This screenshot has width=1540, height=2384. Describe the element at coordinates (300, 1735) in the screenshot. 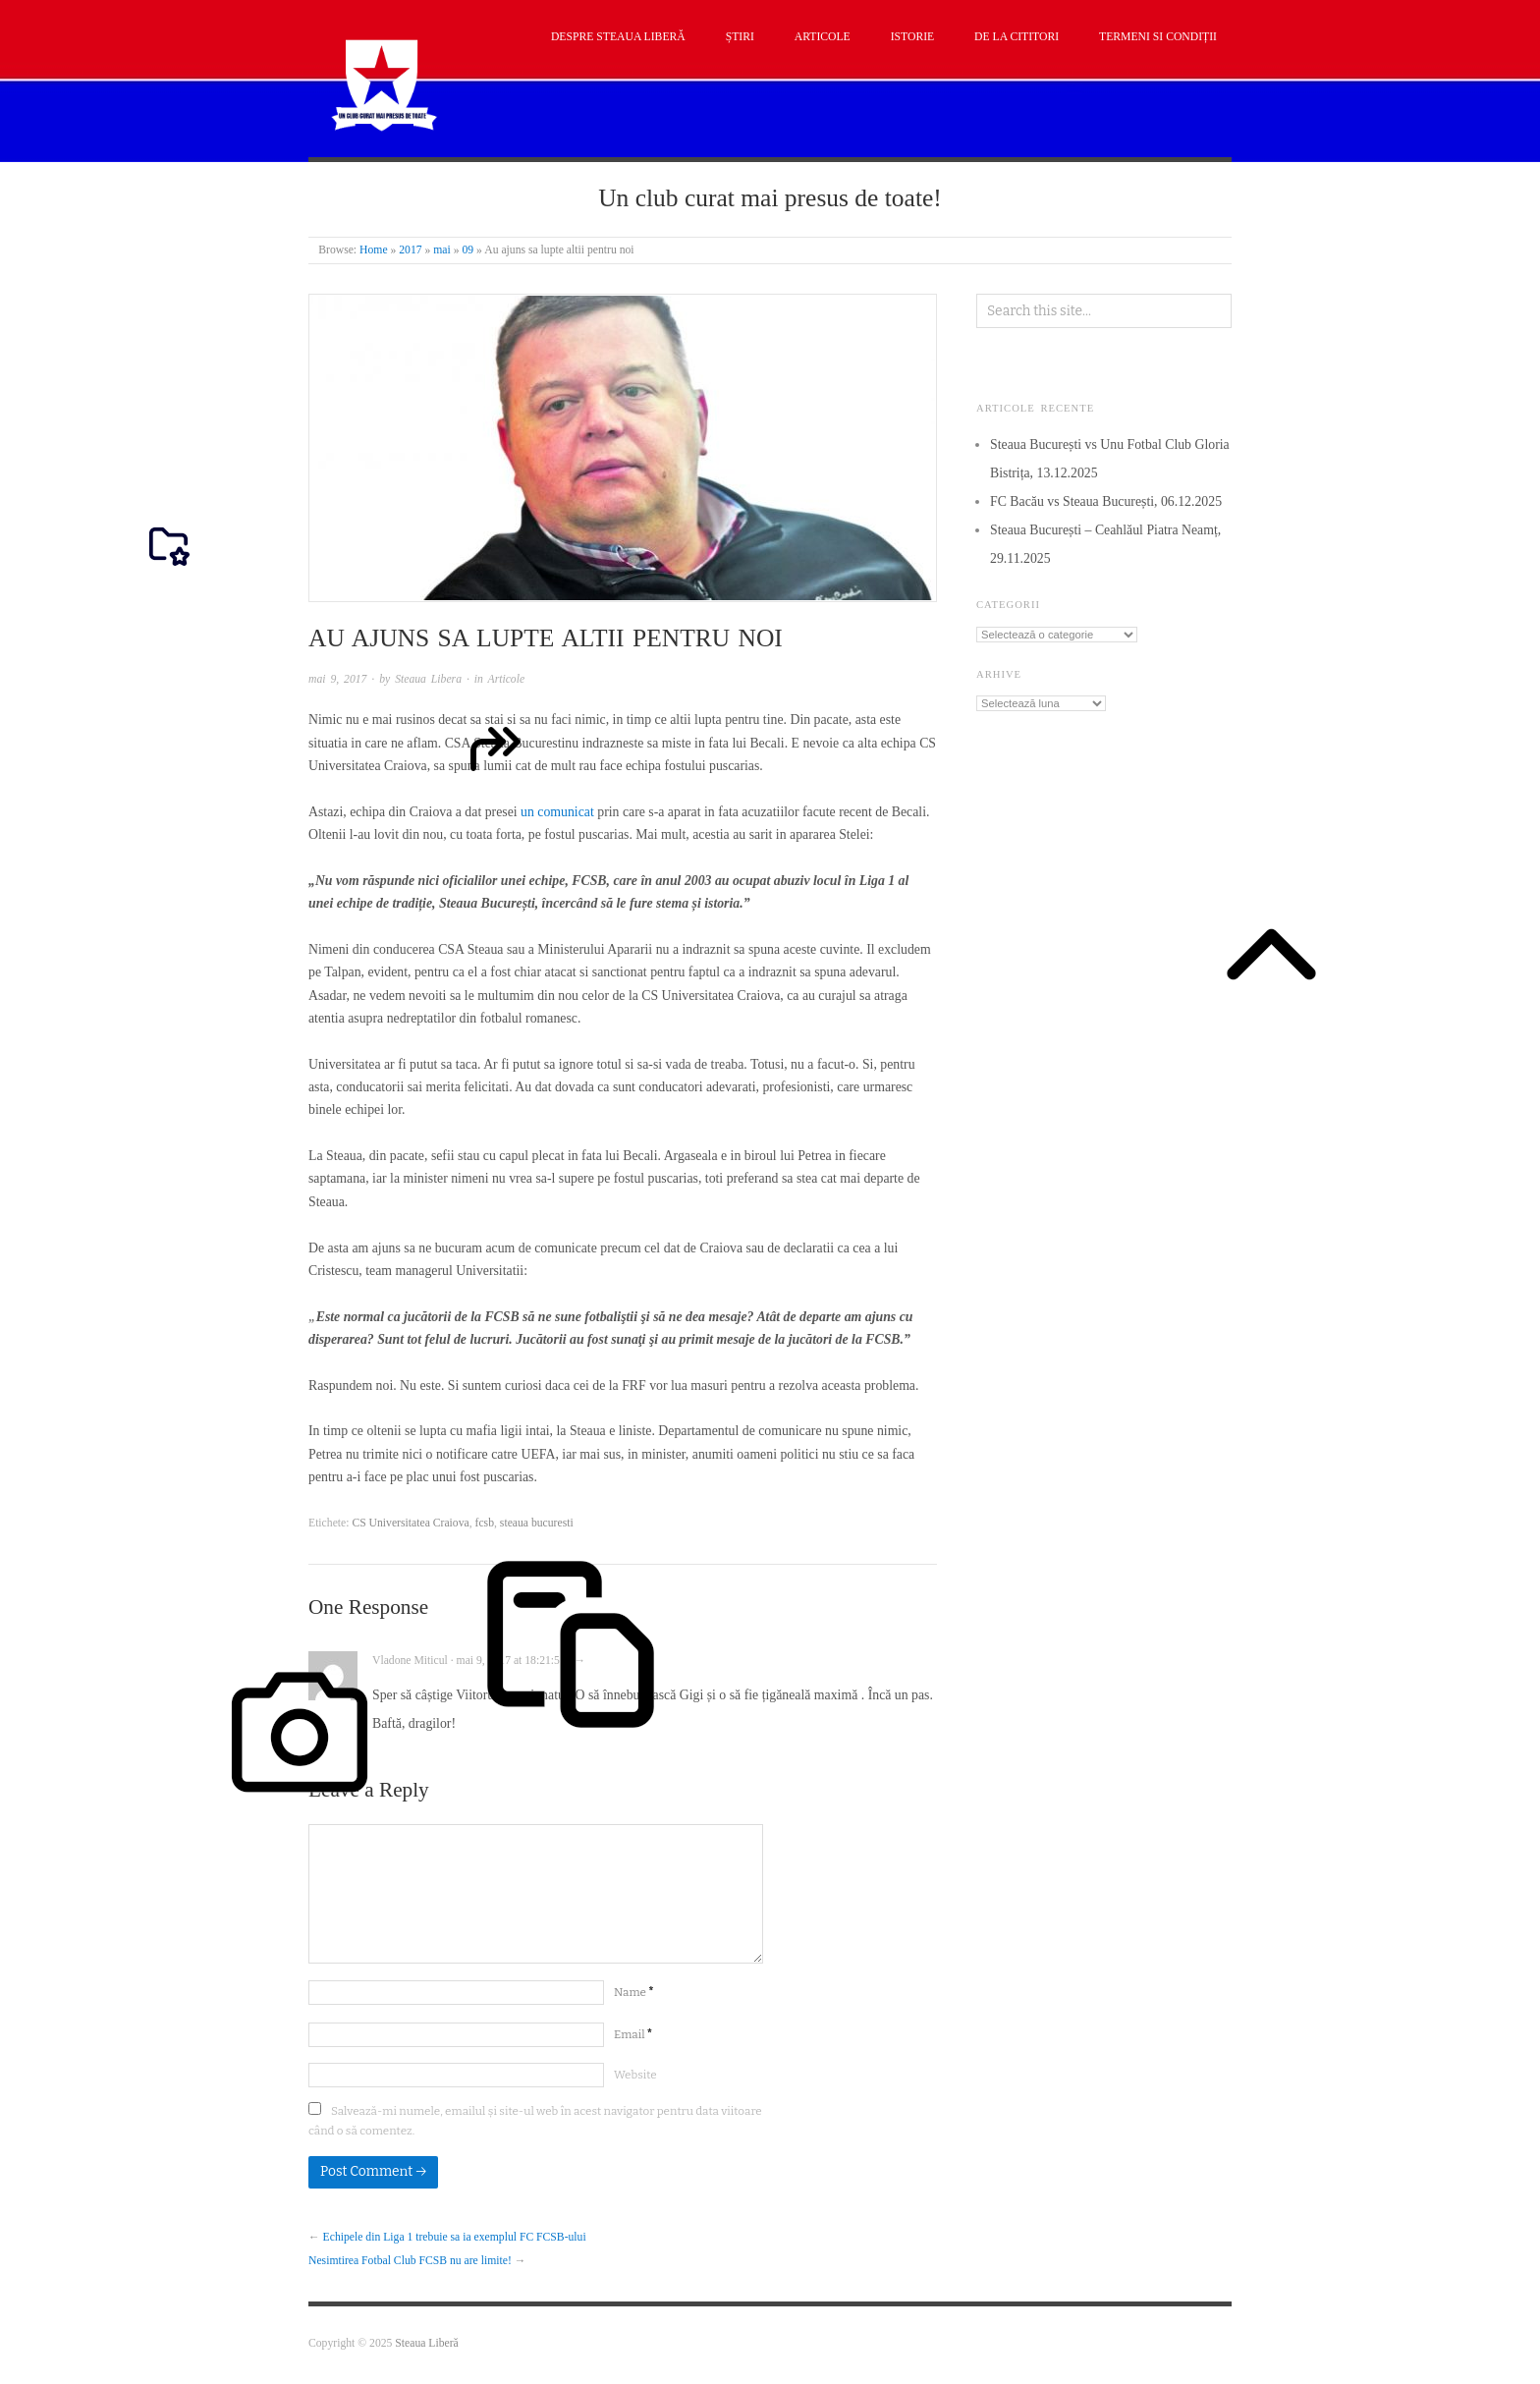

I see `take a photo` at that location.